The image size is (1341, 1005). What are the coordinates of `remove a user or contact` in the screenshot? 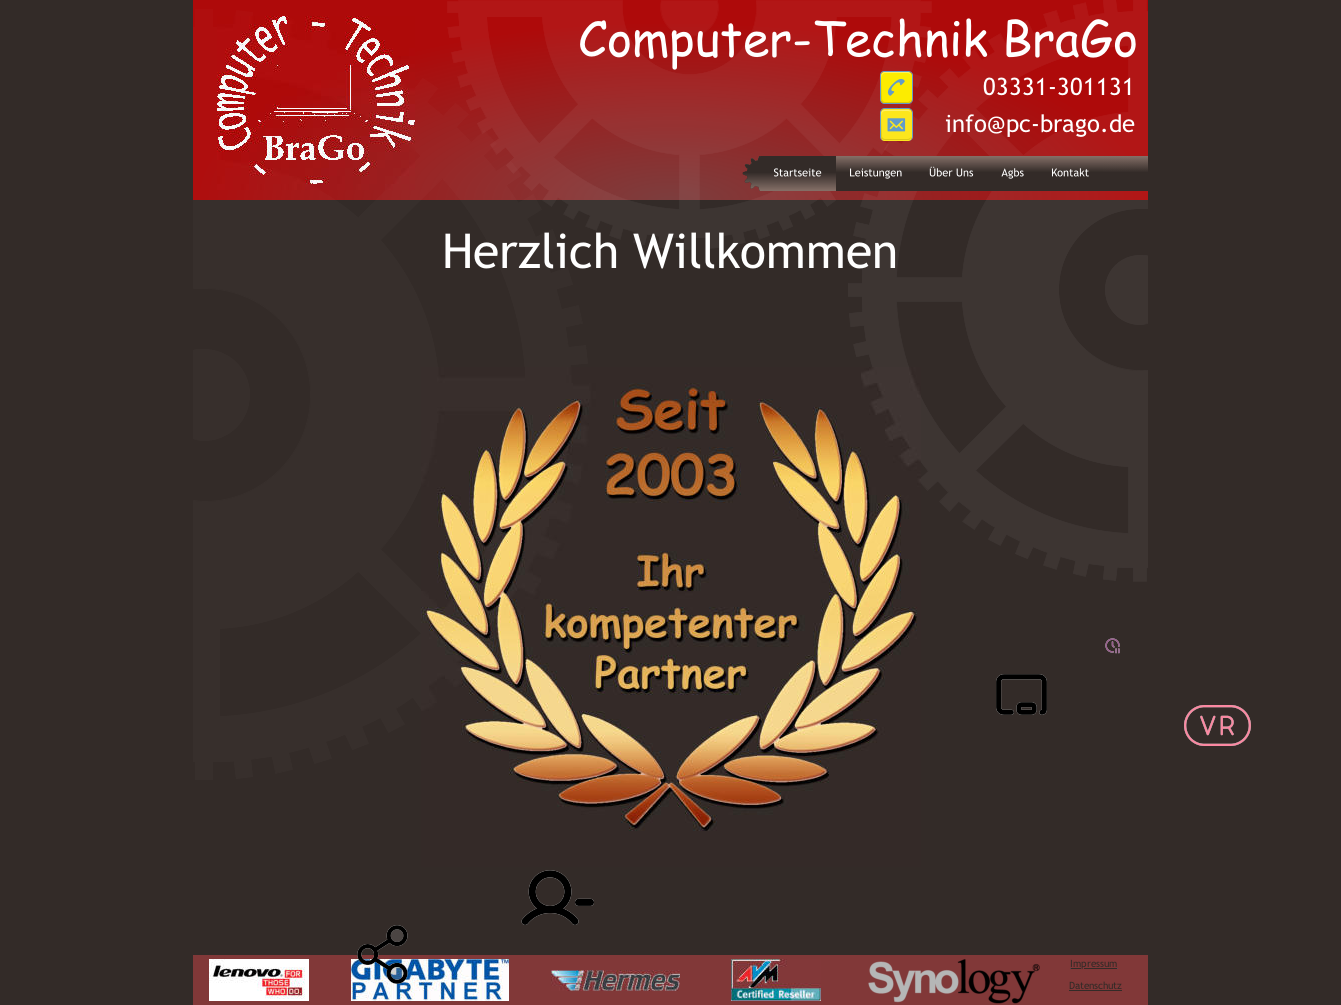 It's located at (556, 900).